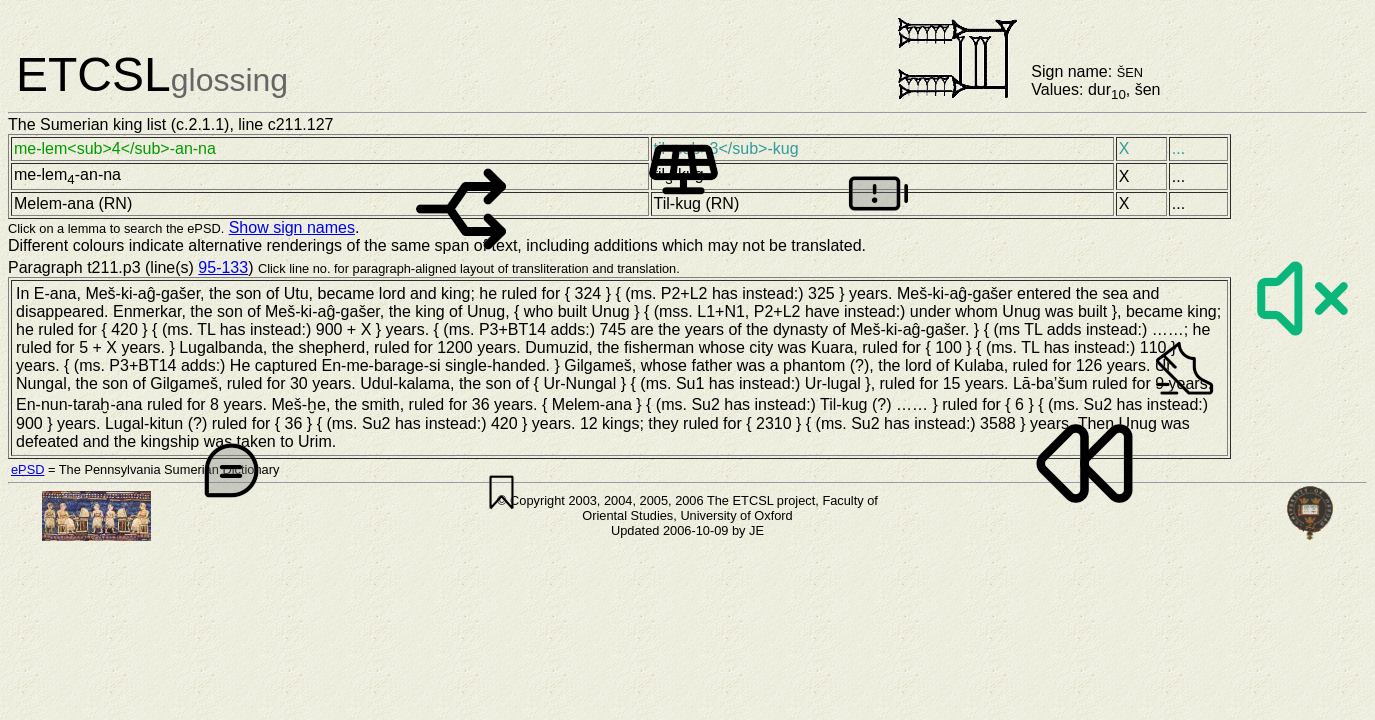 The width and height of the screenshot is (1375, 720). Describe the element at coordinates (683, 169) in the screenshot. I see `view solar energy or panel settings` at that location.